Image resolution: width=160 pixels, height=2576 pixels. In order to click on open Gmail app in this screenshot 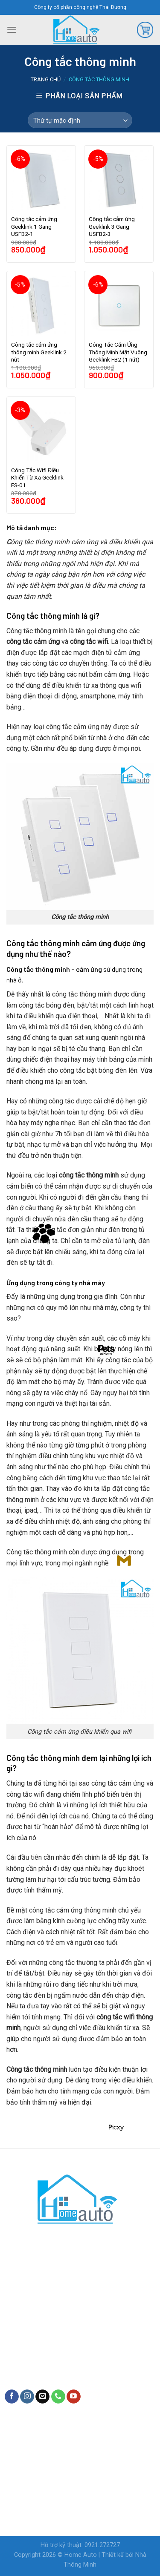, I will do `click(124, 1560)`.